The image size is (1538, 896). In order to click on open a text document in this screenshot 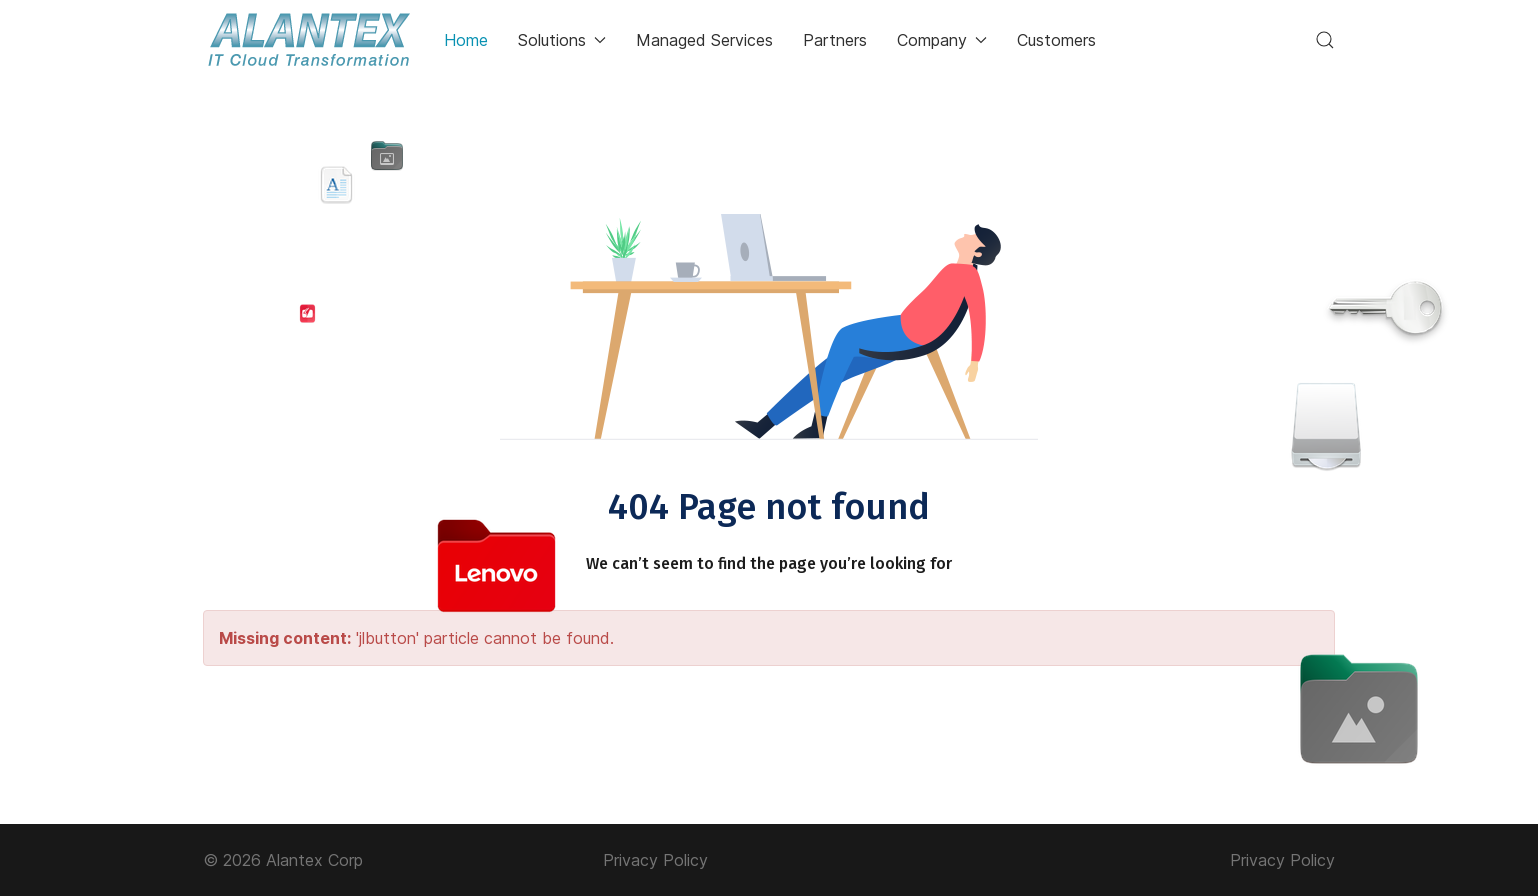, I will do `click(336, 184)`.